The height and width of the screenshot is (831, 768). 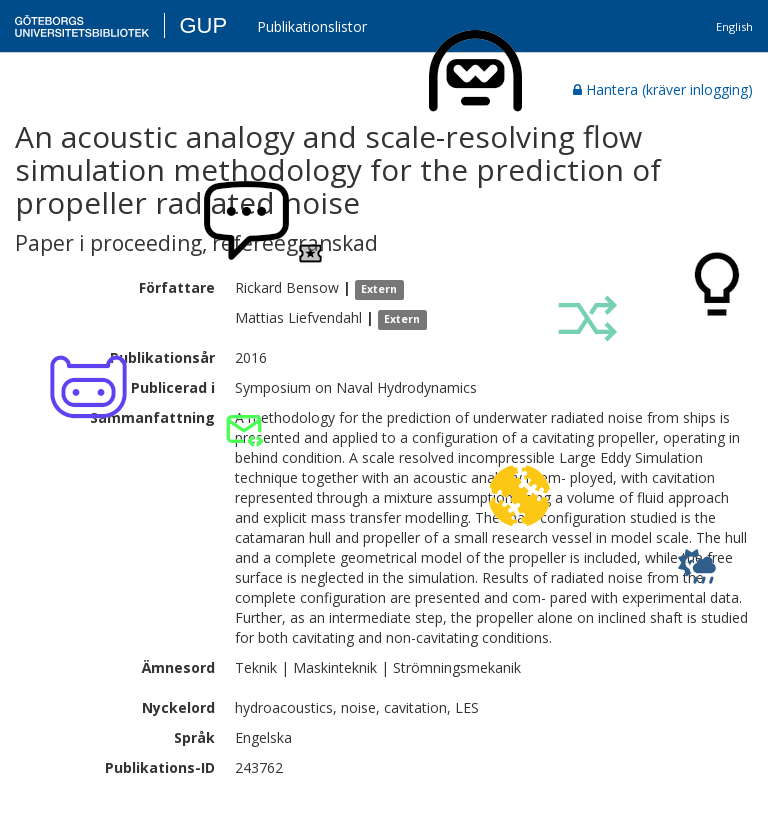 I want to click on view baseball scores or stats, so click(x=519, y=495).